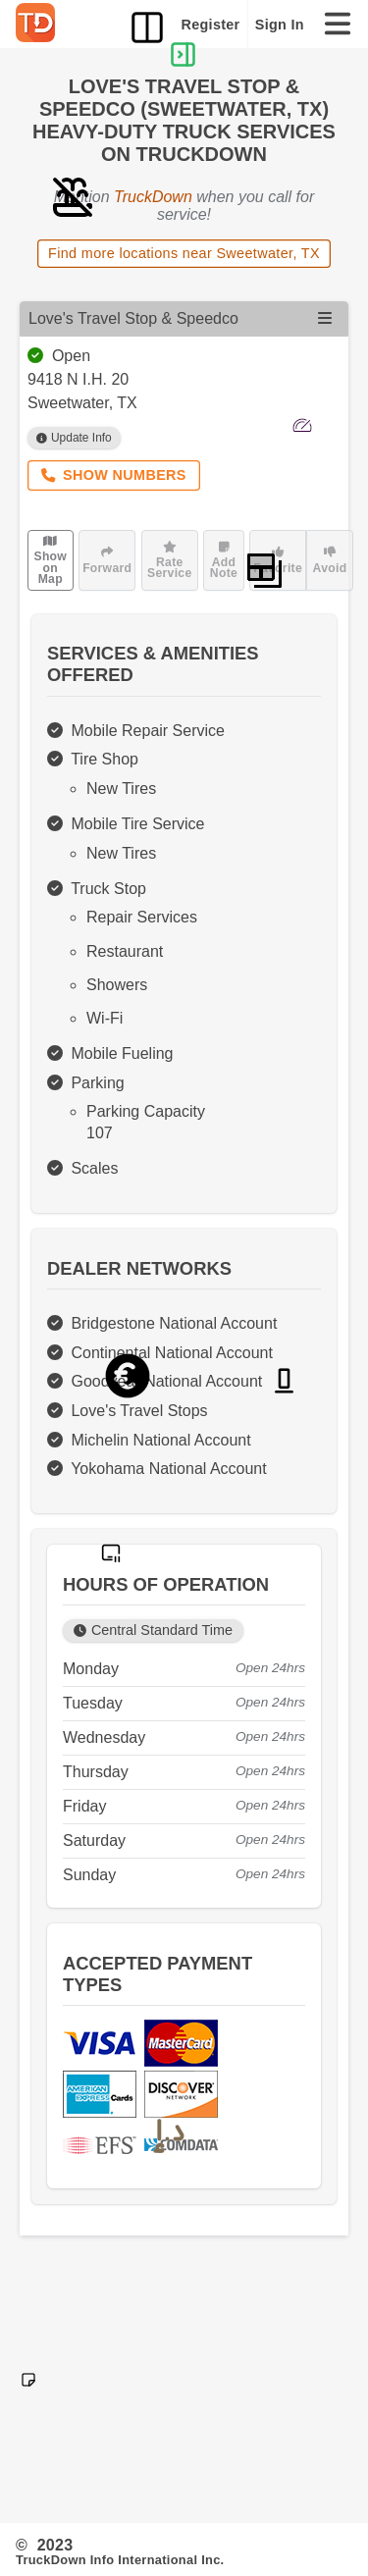 Image resolution: width=368 pixels, height=2576 pixels. Describe the element at coordinates (128, 1376) in the screenshot. I see `view balance in euros` at that location.